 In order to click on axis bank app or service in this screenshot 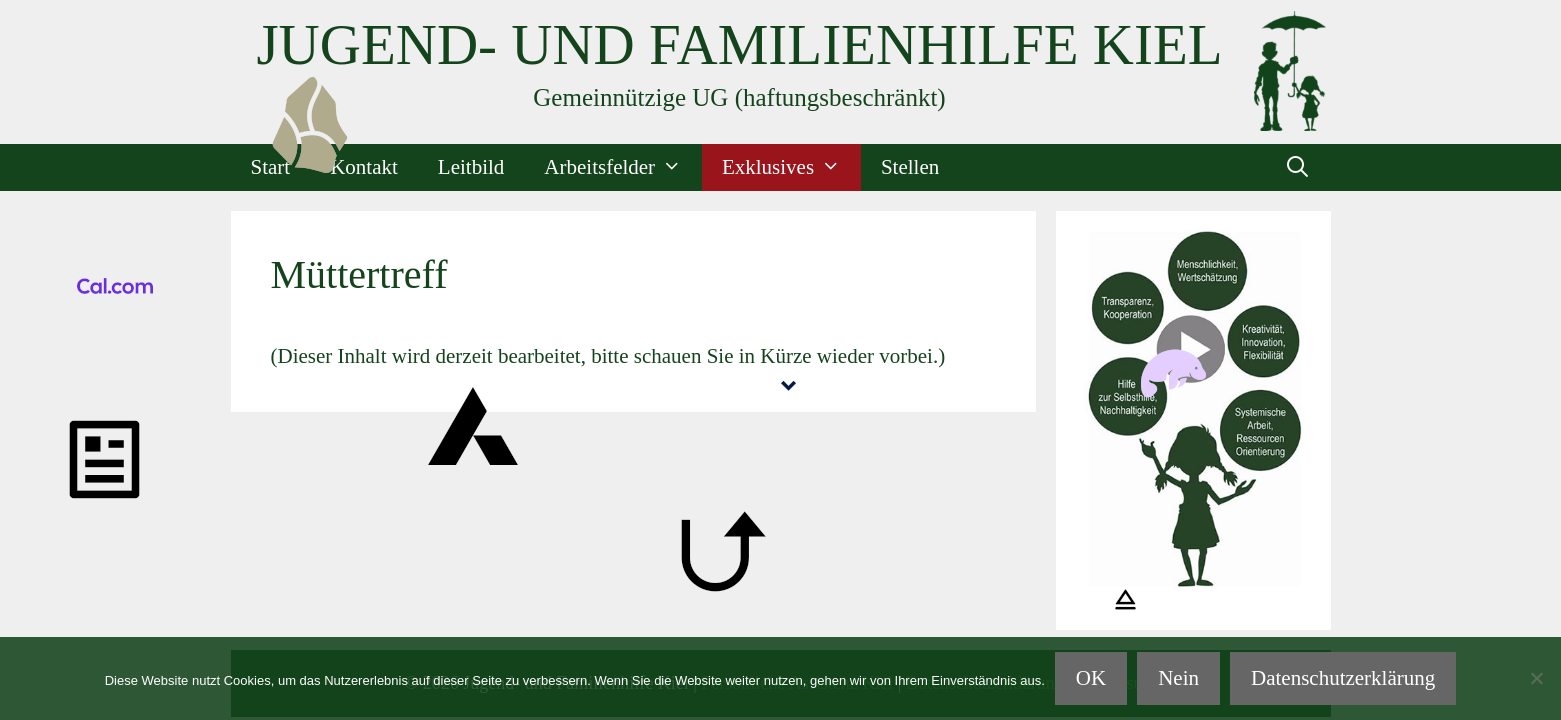, I will do `click(473, 426)`.